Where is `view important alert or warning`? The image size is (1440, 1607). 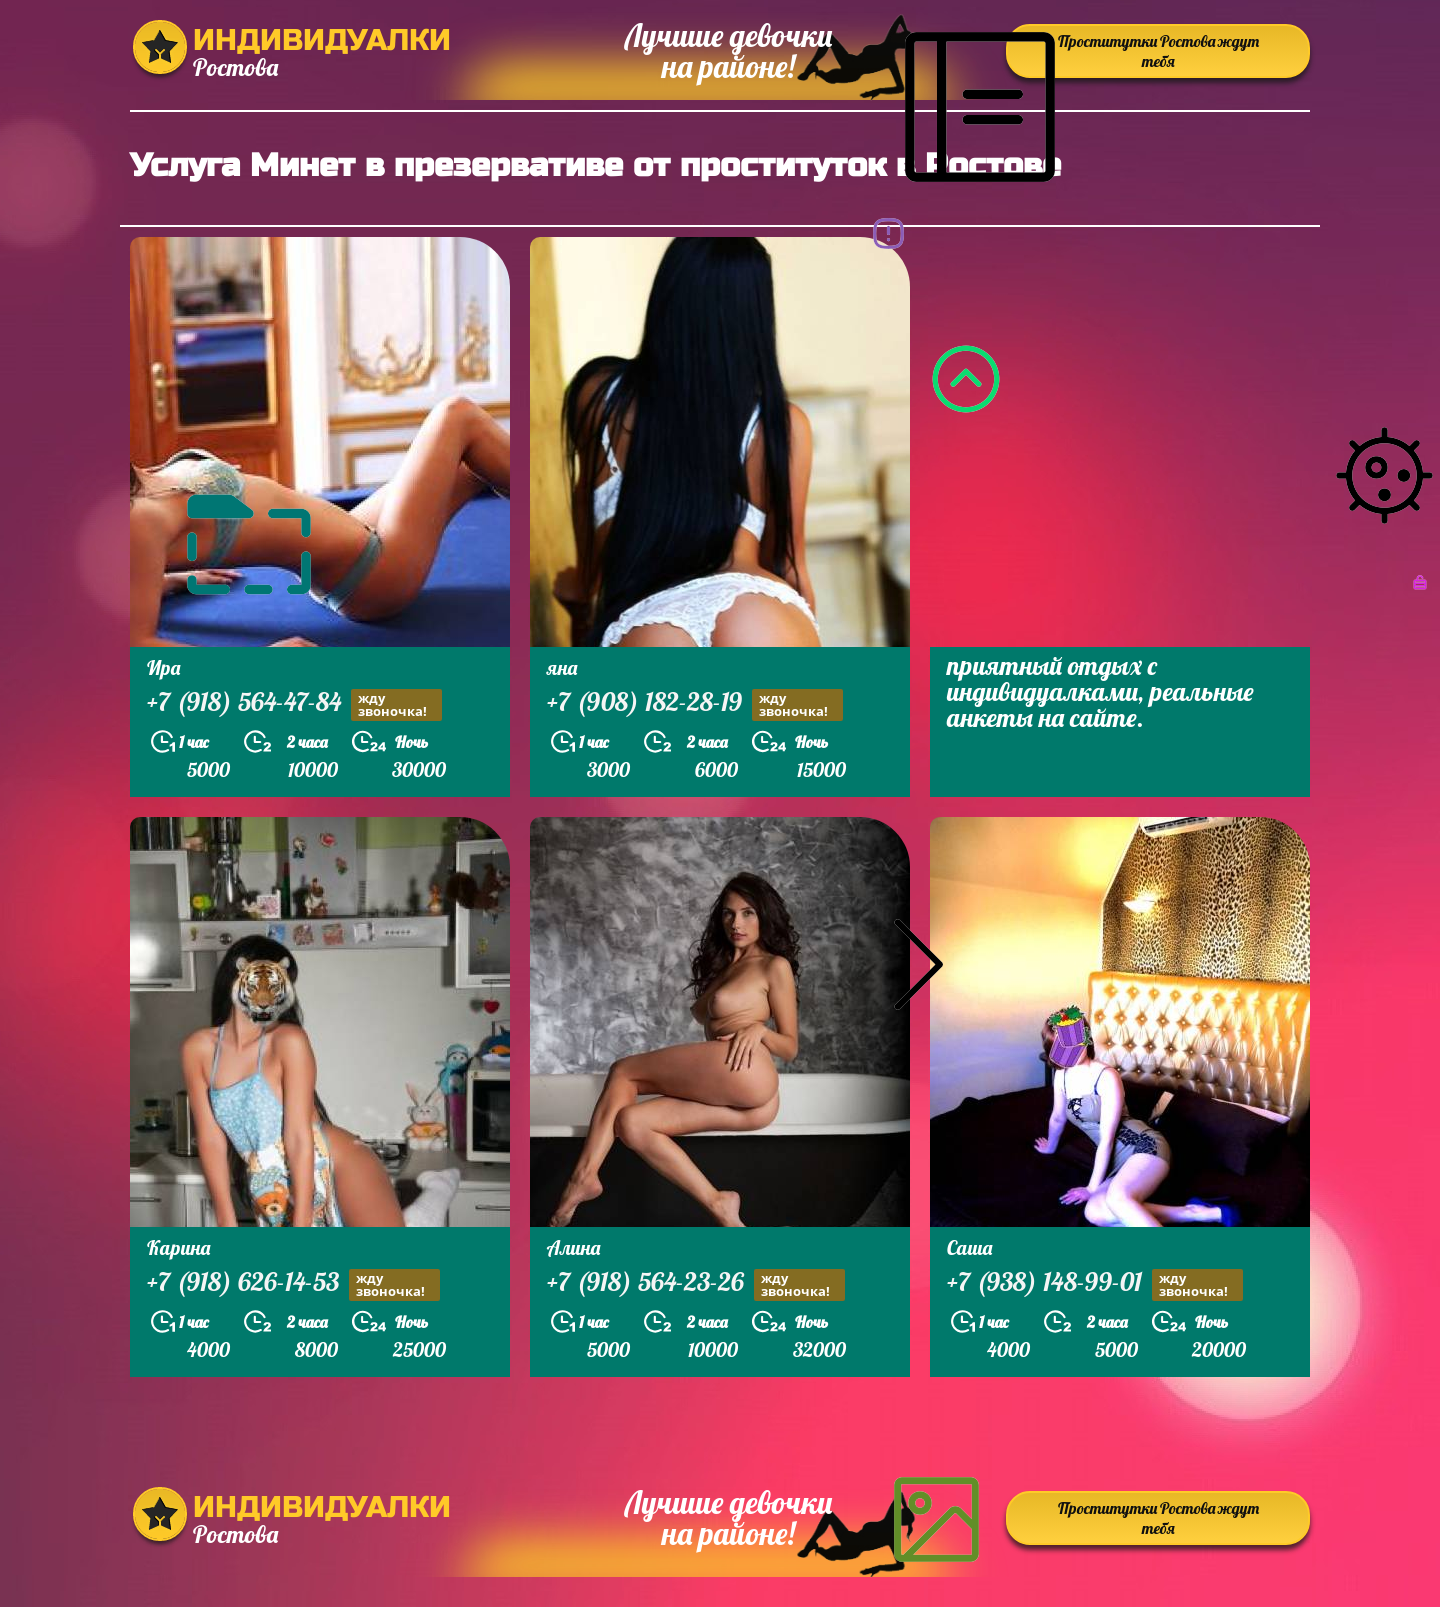
view important alert or warning is located at coordinates (888, 233).